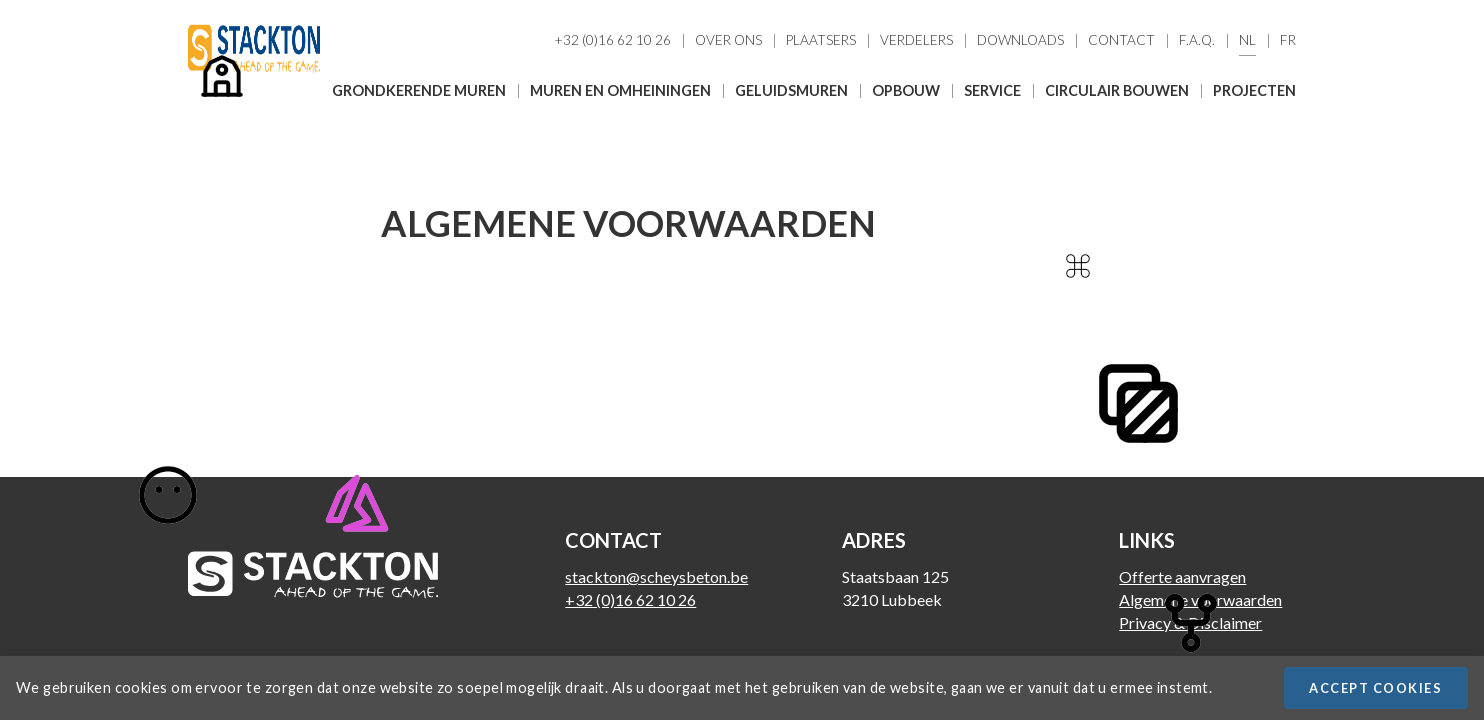 This screenshot has width=1484, height=720. I want to click on command key modifier for keyboard shortcuts, so click(1078, 266).